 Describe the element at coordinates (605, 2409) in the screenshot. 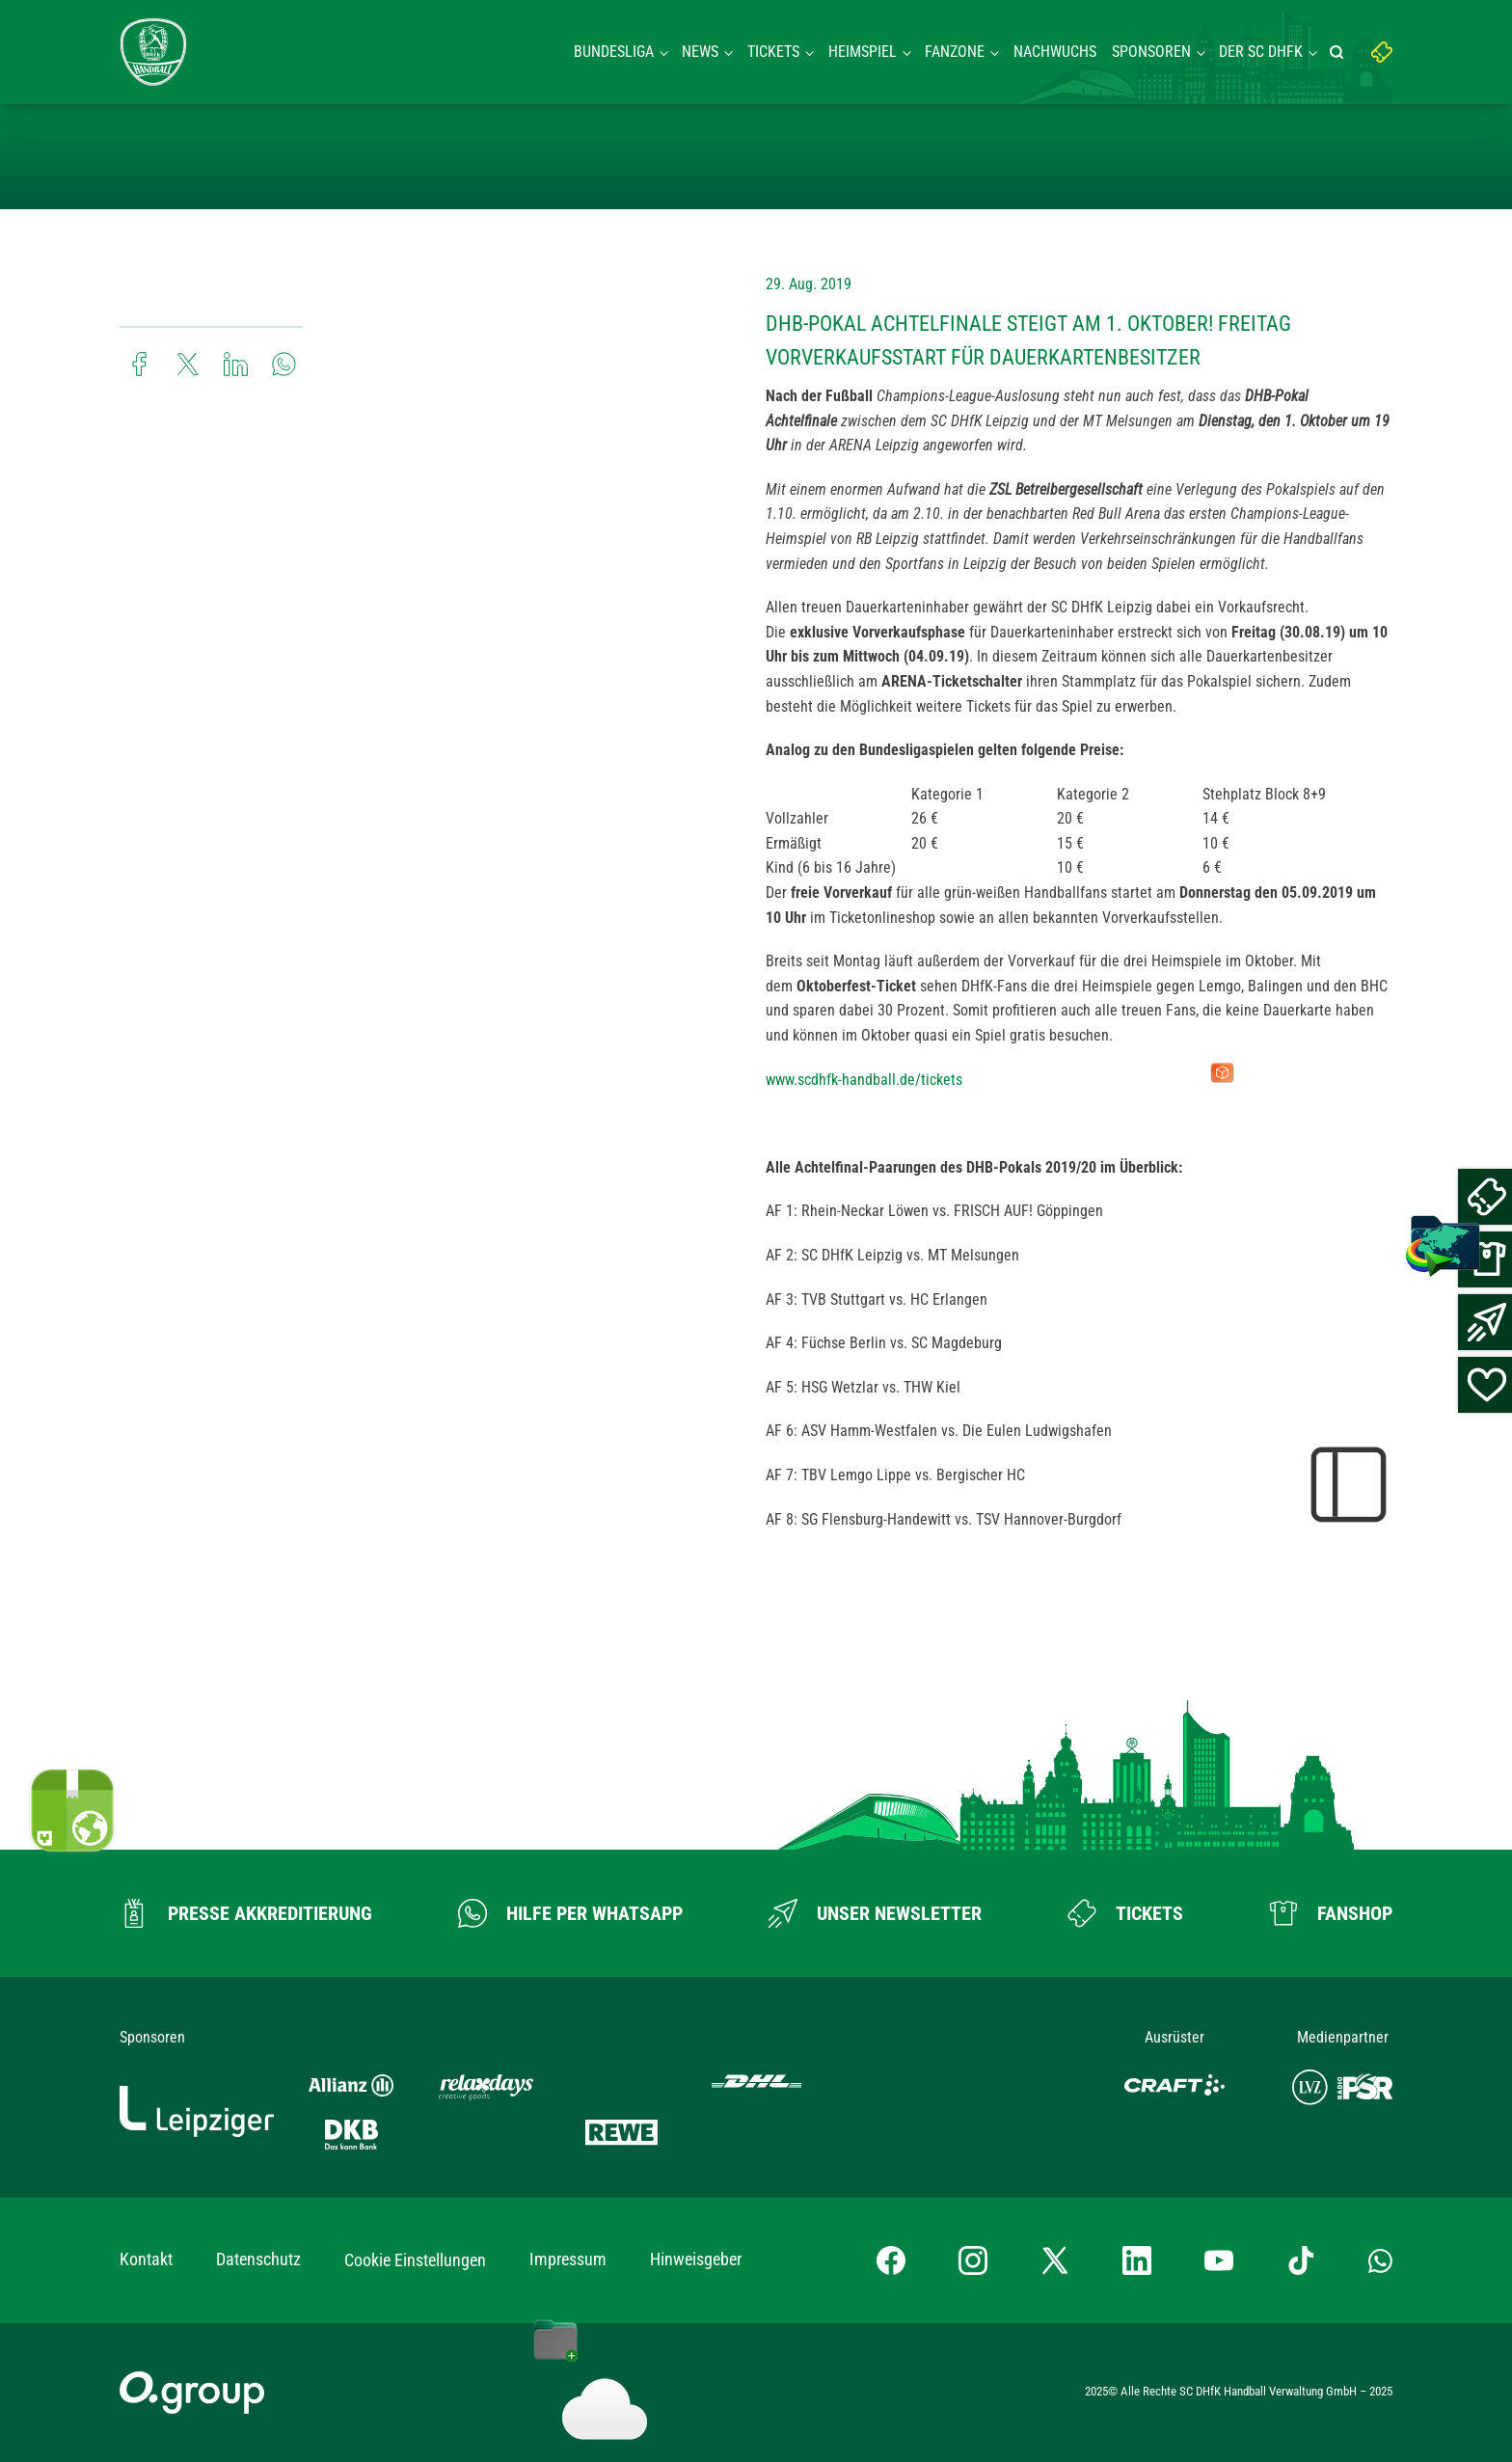

I see `indicates overcast or cloudy weather conditions` at that location.